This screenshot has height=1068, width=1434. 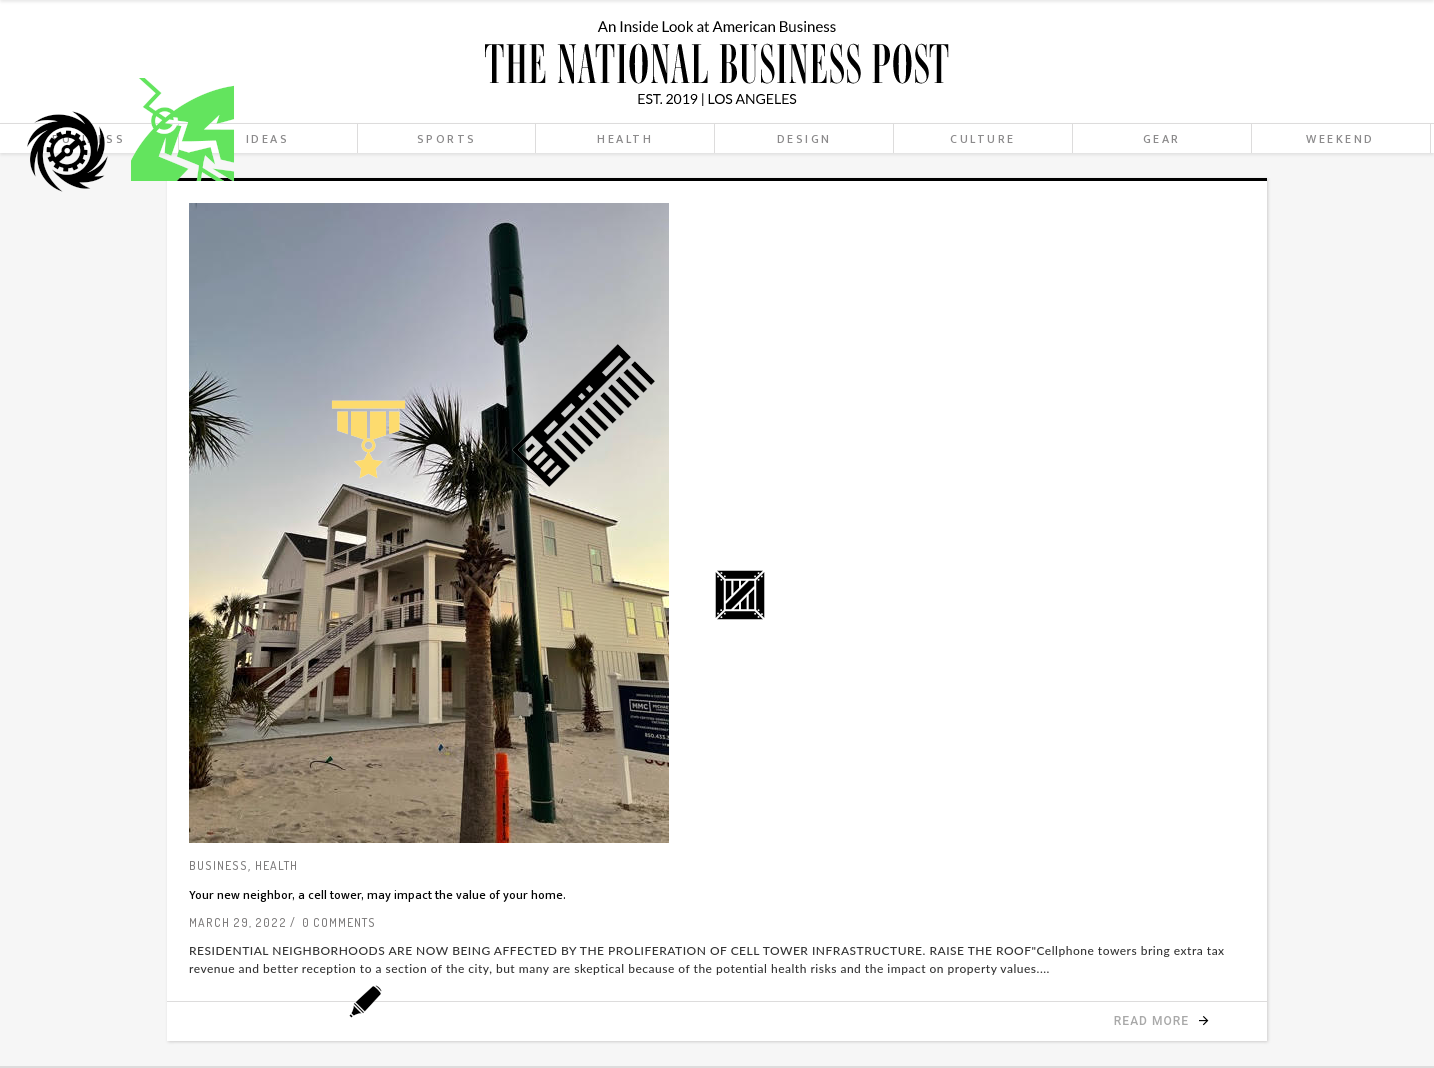 I want to click on highlight or mark important text, so click(x=365, y=1001).